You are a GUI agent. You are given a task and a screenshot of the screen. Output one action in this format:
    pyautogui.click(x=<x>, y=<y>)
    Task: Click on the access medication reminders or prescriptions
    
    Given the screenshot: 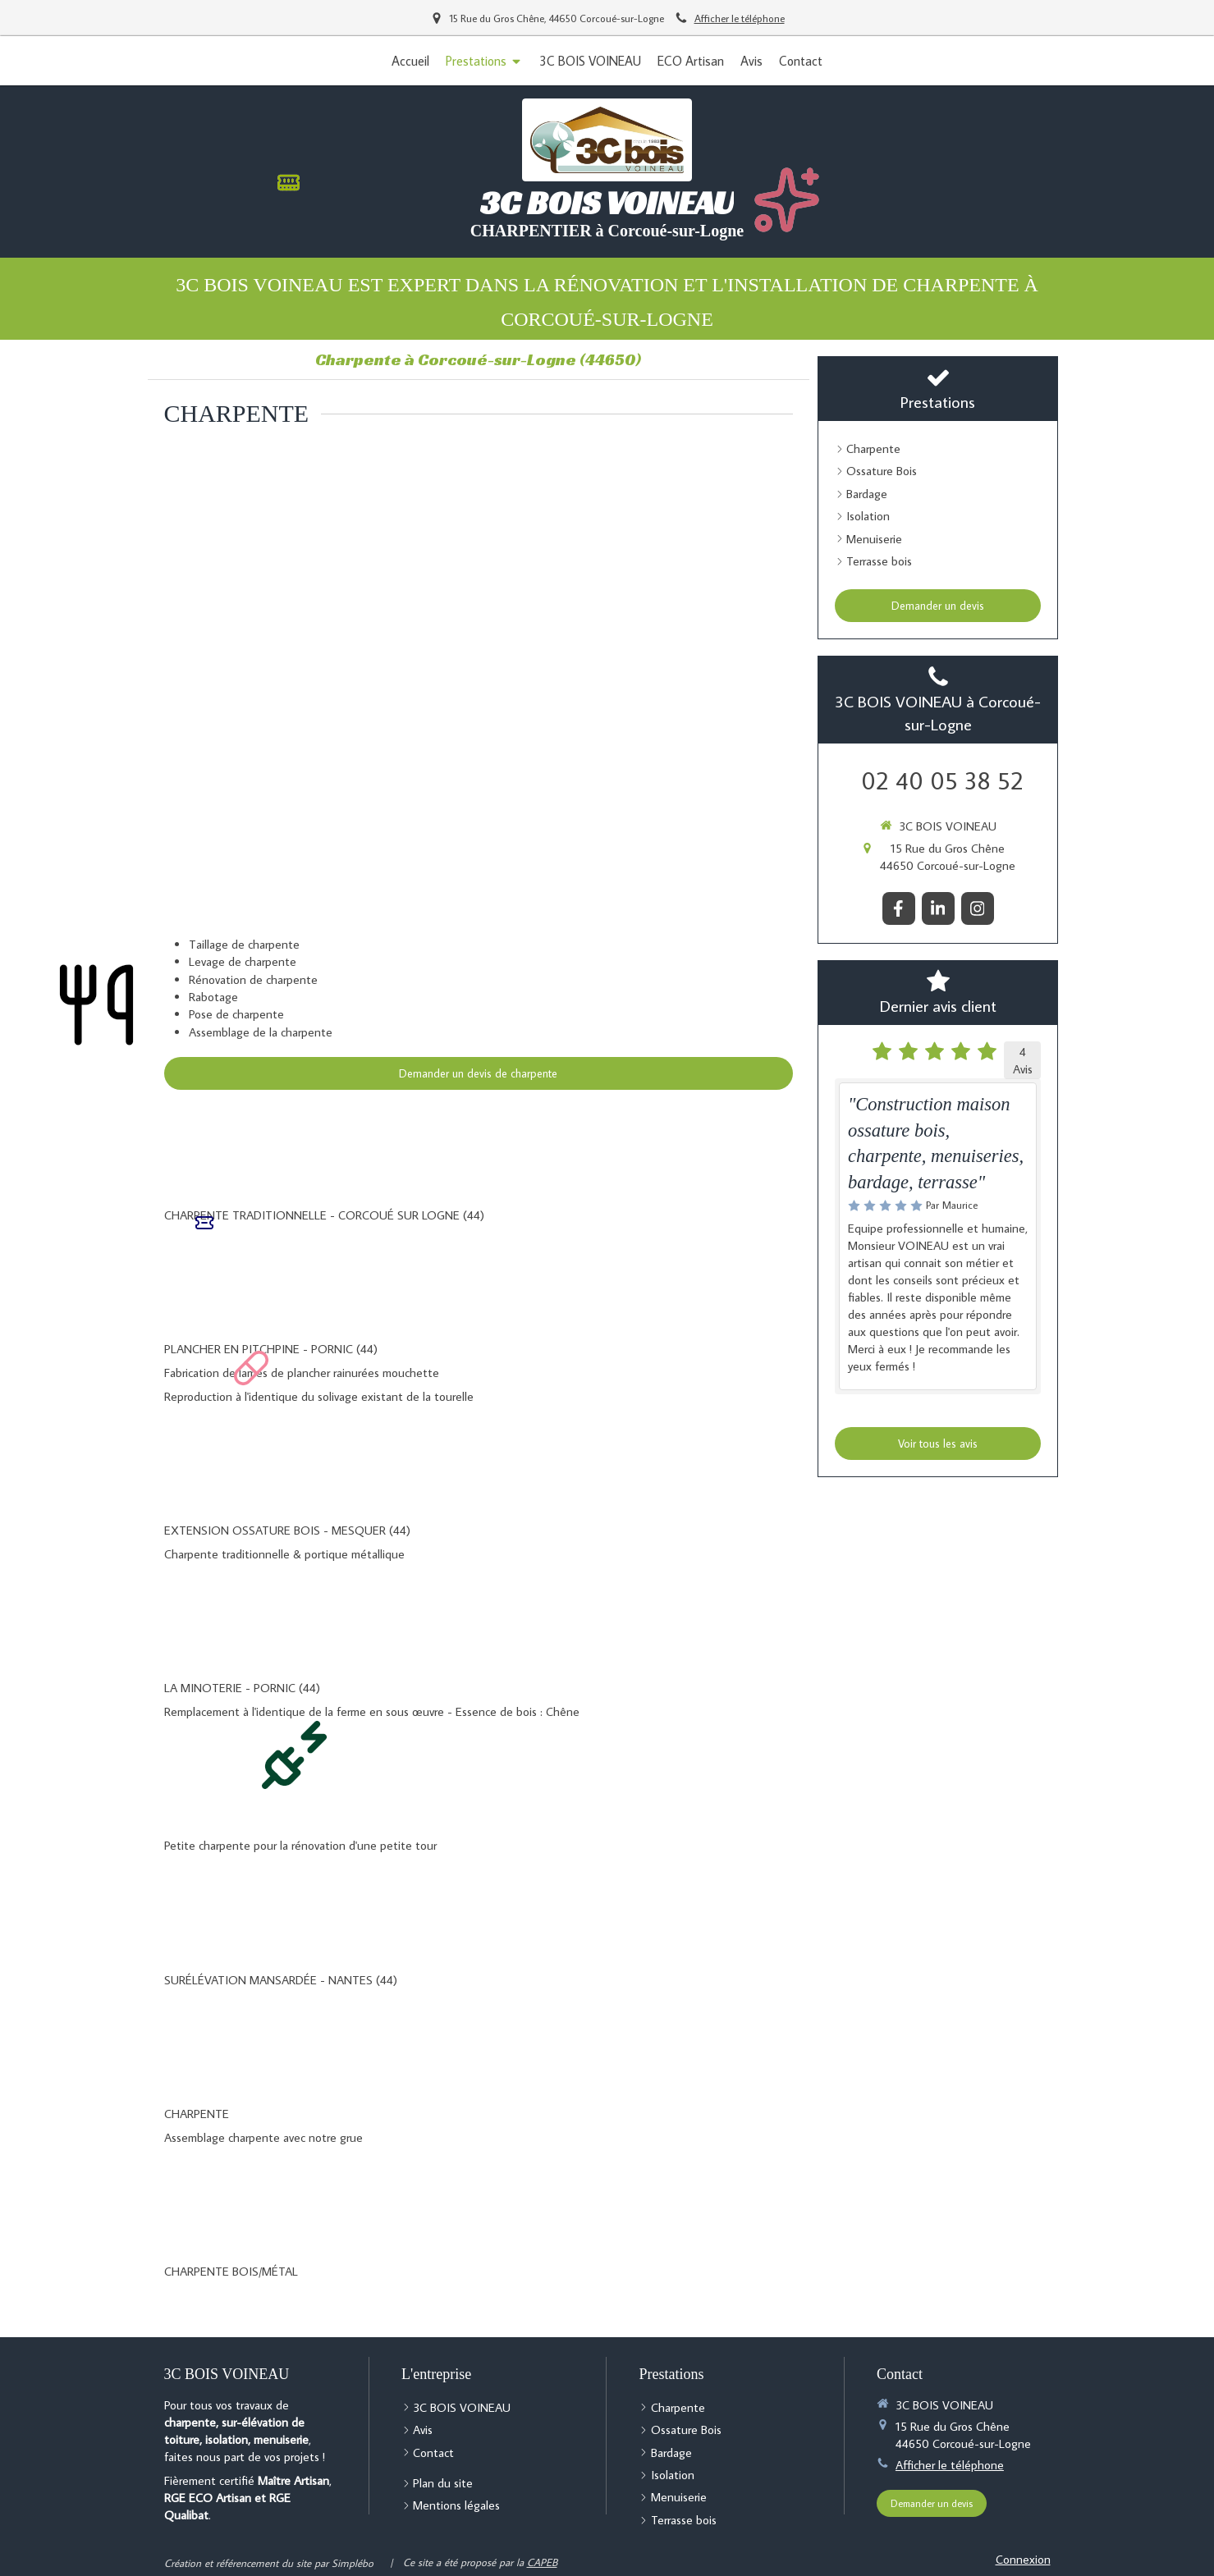 What is the action you would take?
    pyautogui.click(x=251, y=1368)
    